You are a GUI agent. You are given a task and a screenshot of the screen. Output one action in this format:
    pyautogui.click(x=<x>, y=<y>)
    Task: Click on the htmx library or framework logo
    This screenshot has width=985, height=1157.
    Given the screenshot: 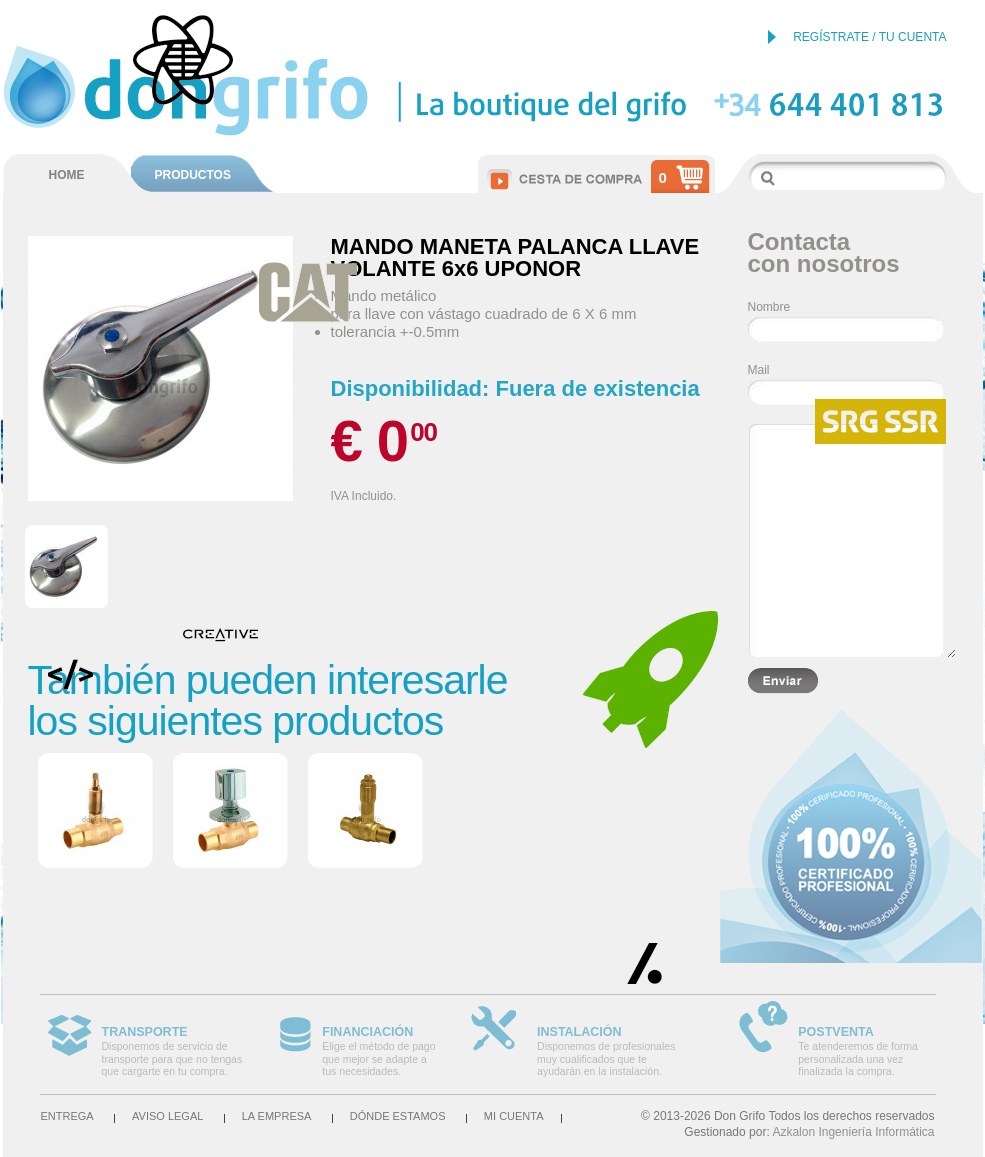 What is the action you would take?
    pyautogui.click(x=70, y=674)
    